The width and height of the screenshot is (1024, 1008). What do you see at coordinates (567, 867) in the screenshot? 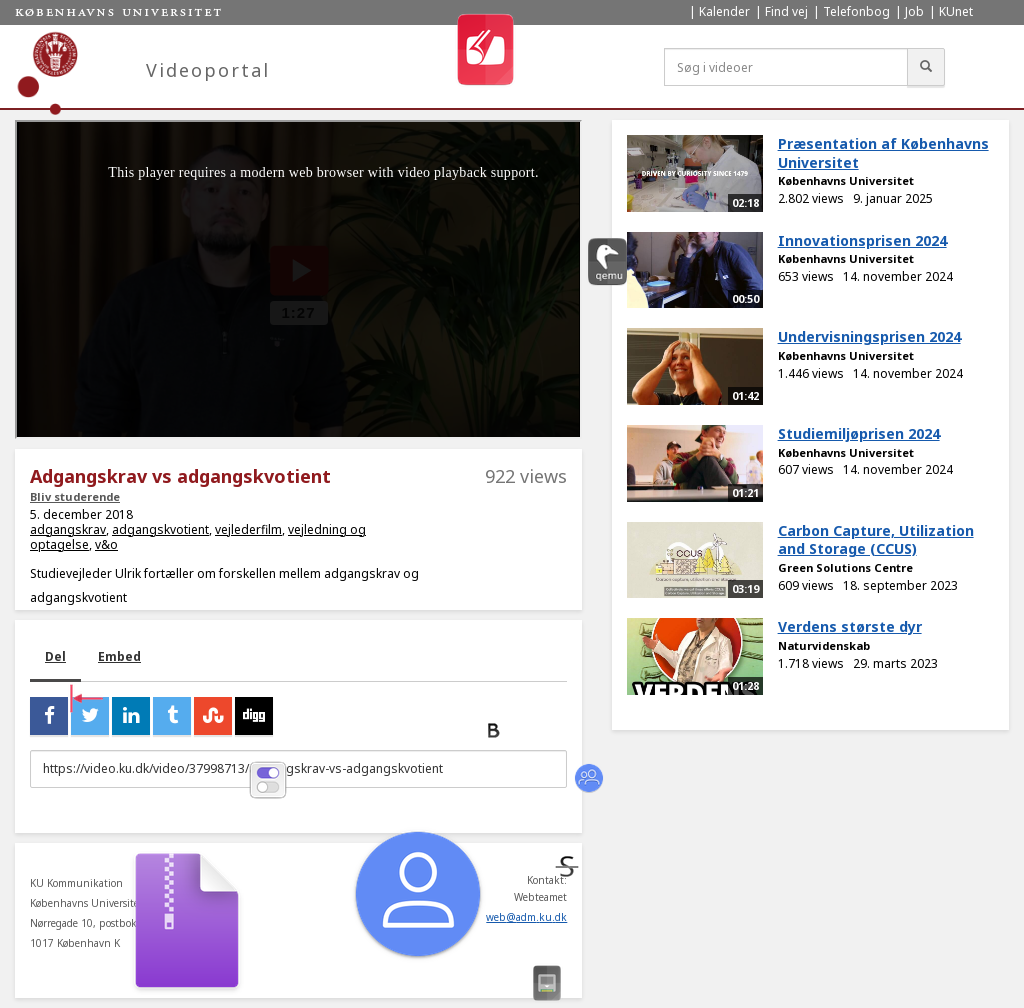
I see `apply strikethrough formatting to selected text` at bounding box center [567, 867].